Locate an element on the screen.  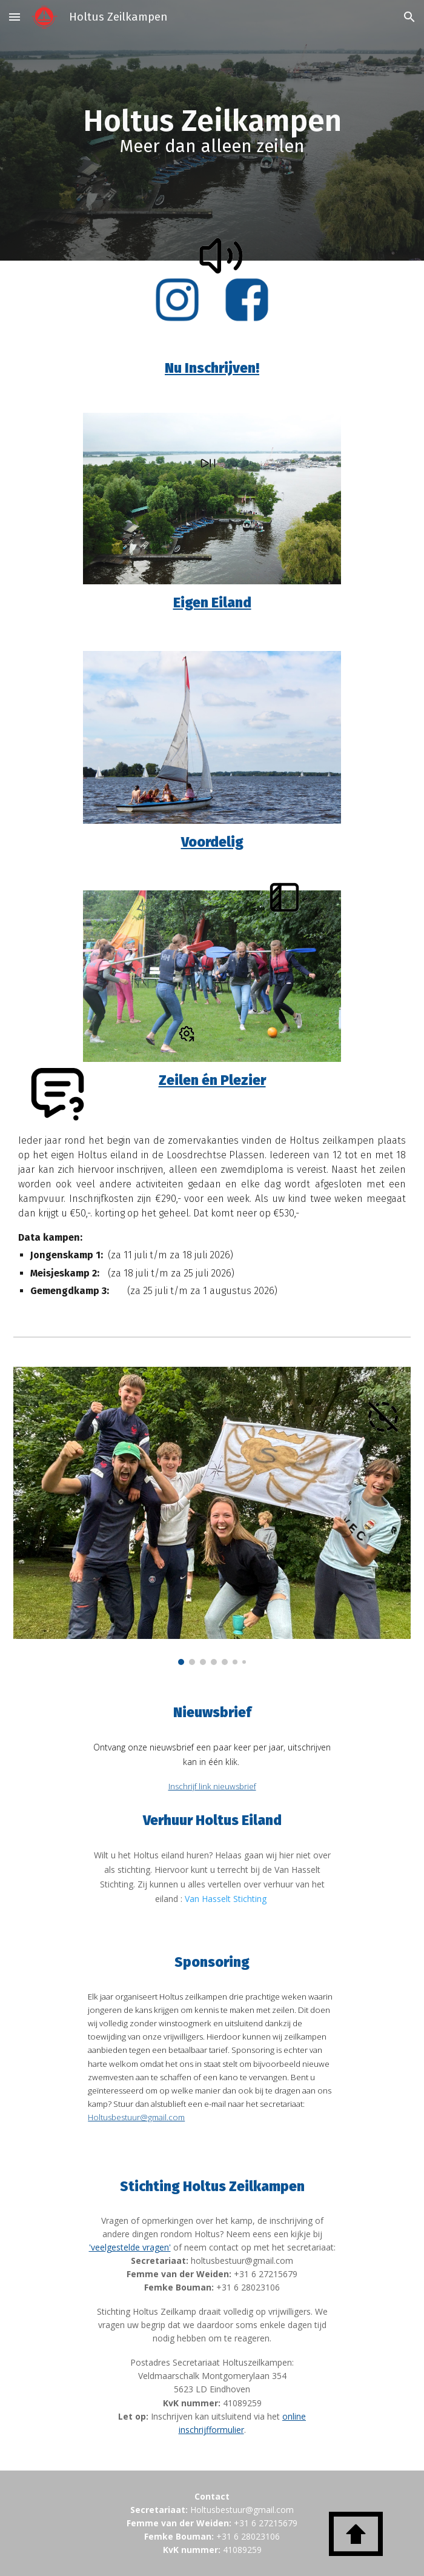
access help or FAQ chat is located at coordinates (58, 1092).